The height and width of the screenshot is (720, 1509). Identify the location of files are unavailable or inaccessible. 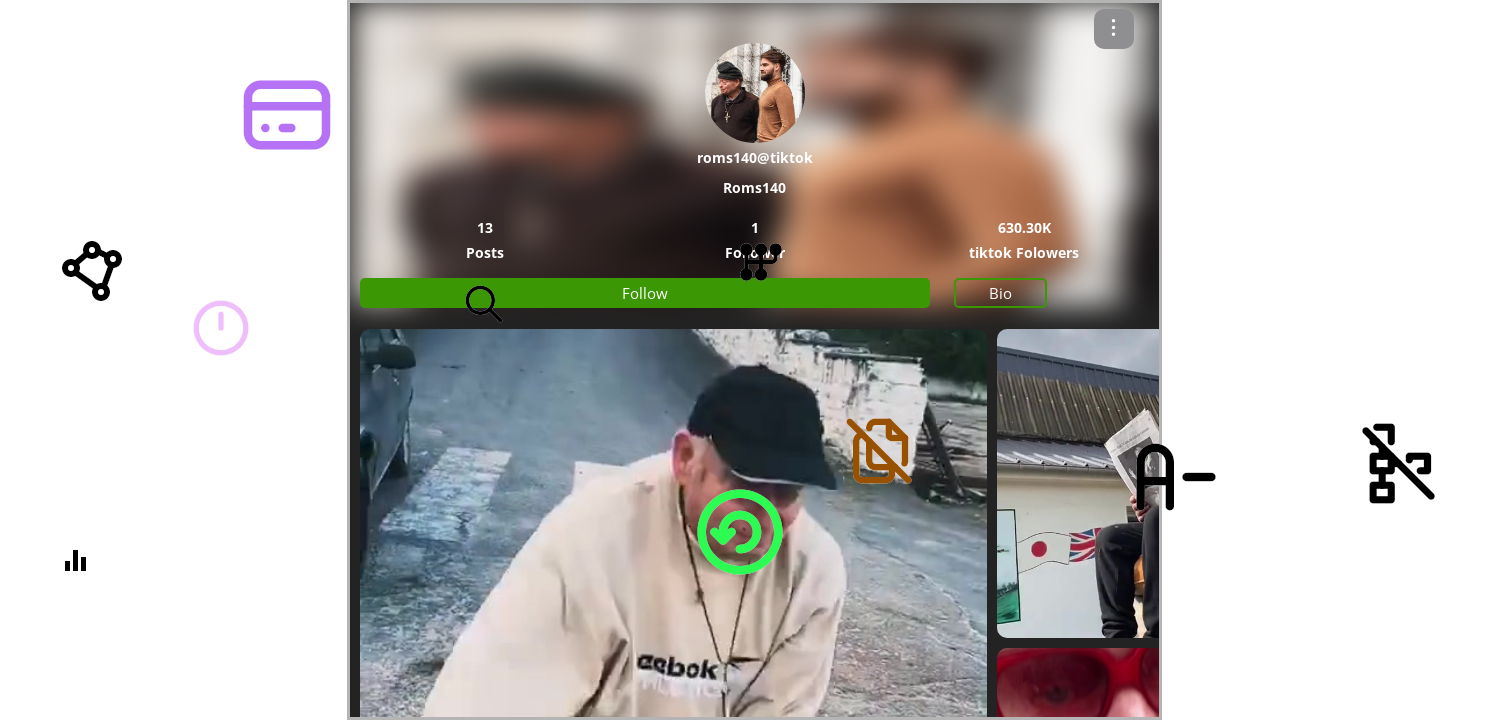
(879, 451).